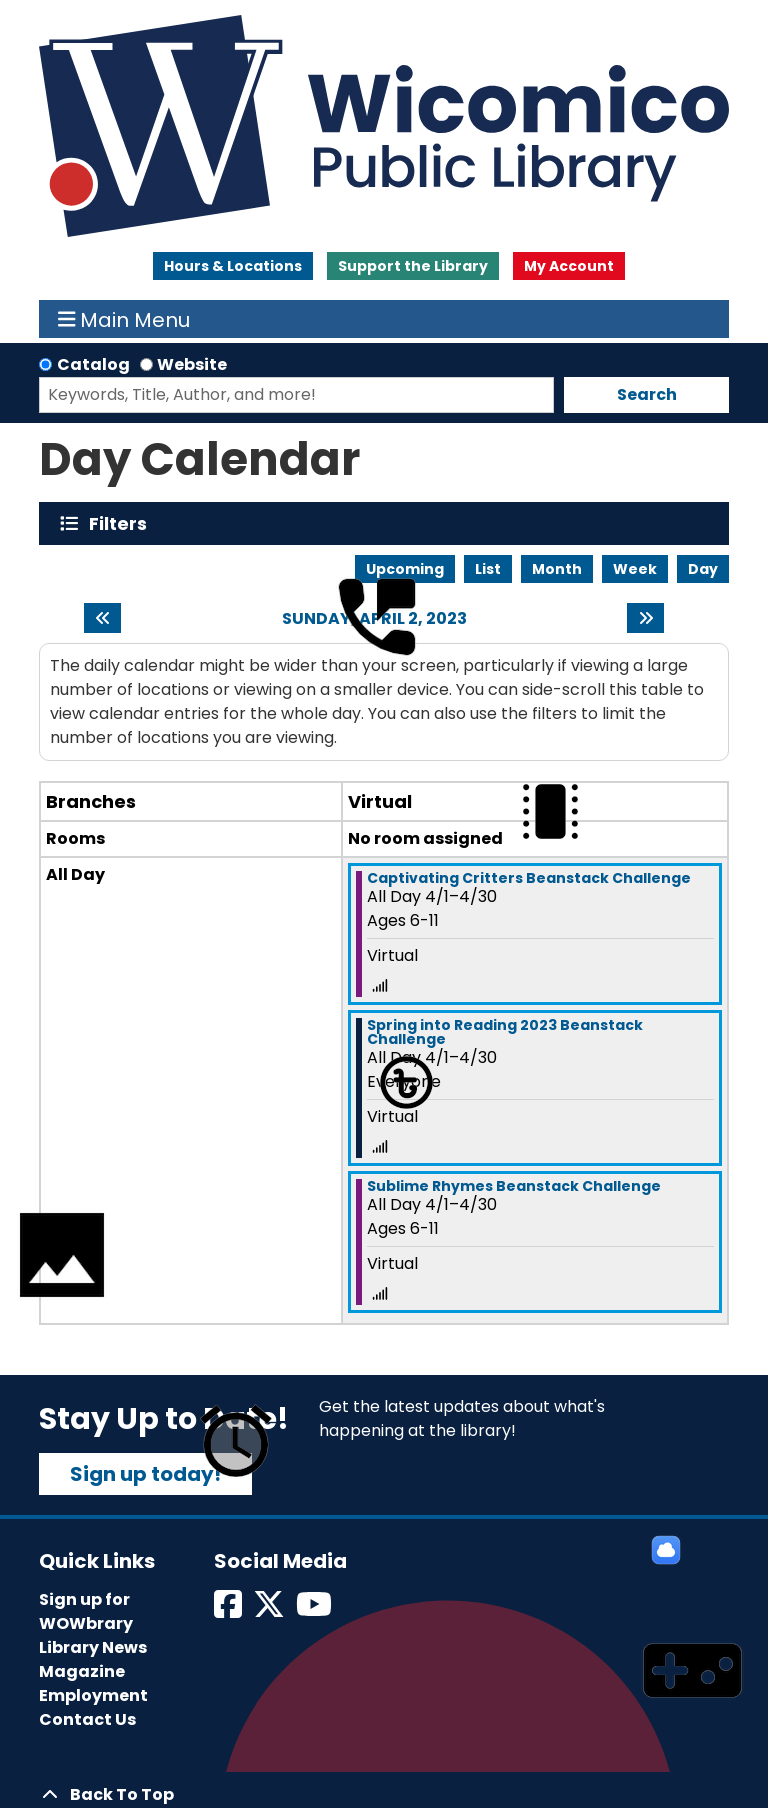  I want to click on access cloud storage or services, so click(666, 1550).